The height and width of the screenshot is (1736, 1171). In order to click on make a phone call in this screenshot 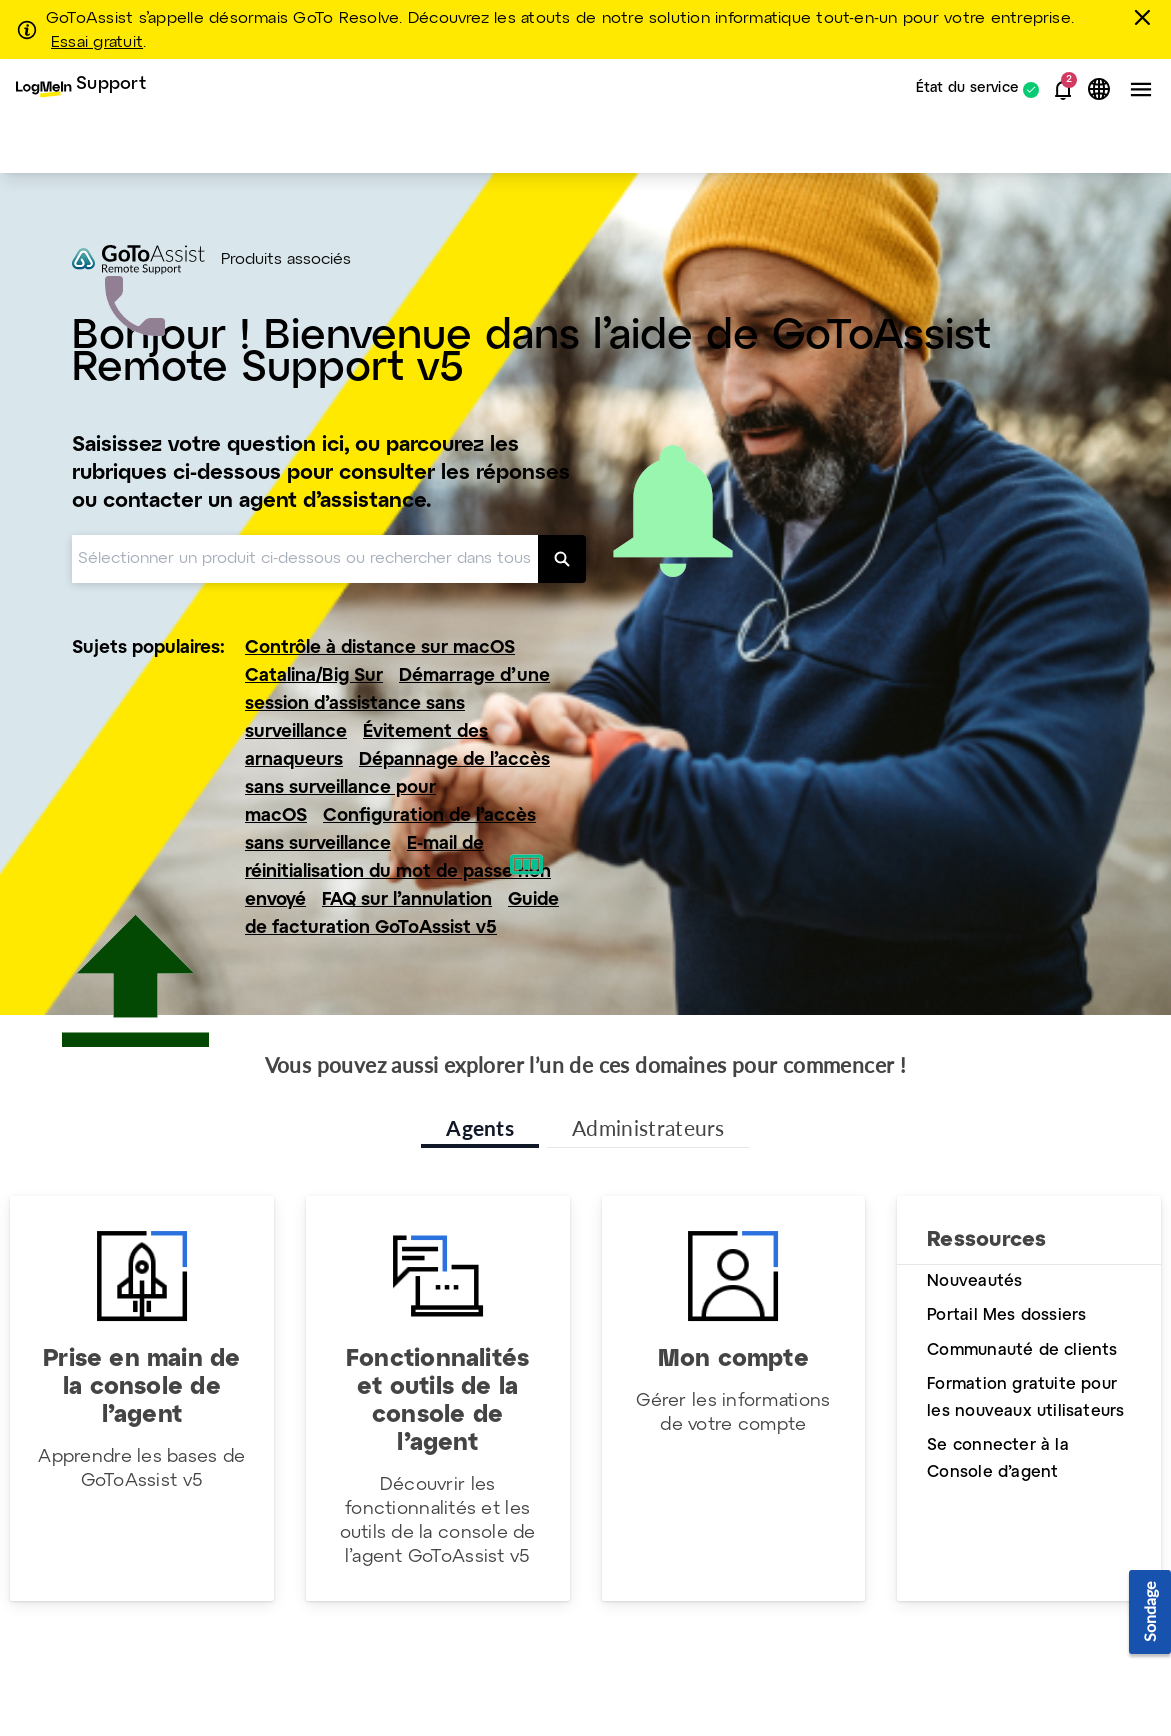, I will do `click(135, 306)`.